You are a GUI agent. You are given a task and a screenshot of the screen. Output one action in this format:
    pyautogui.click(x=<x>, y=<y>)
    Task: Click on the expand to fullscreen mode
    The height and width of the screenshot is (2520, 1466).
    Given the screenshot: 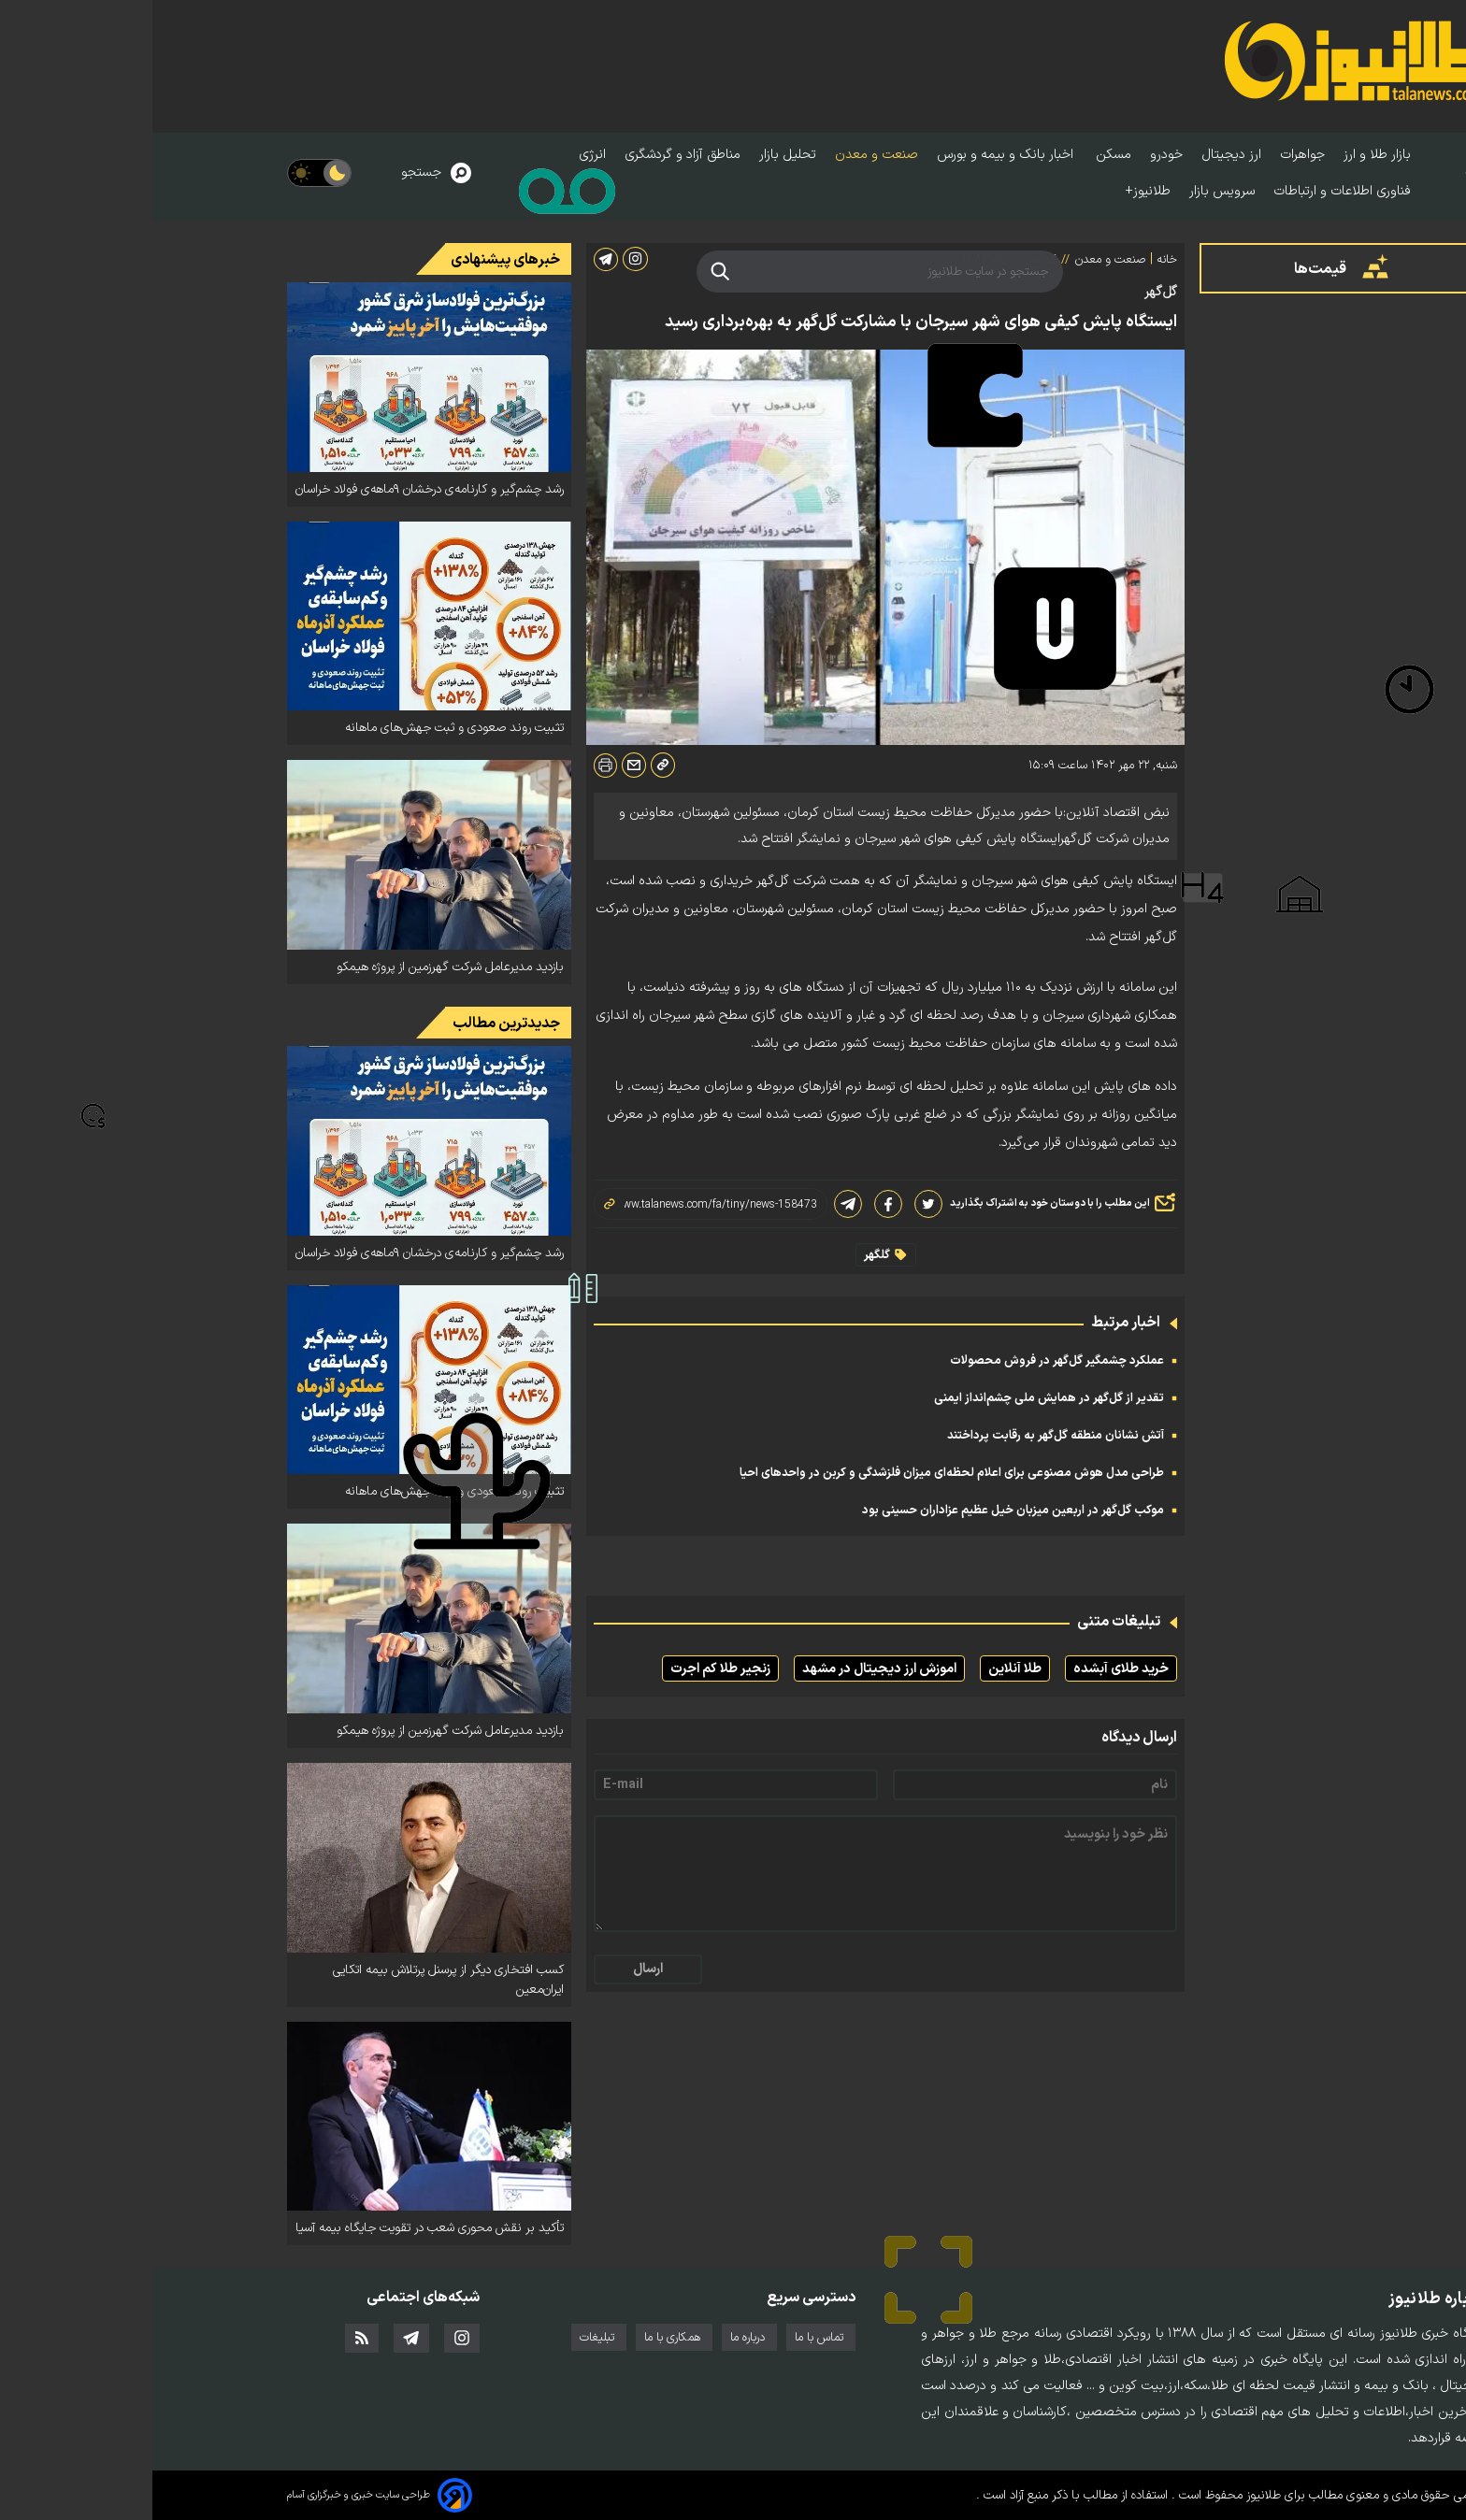 What is the action you would take?
    pyautogui.click(x=928, y=2280)
    